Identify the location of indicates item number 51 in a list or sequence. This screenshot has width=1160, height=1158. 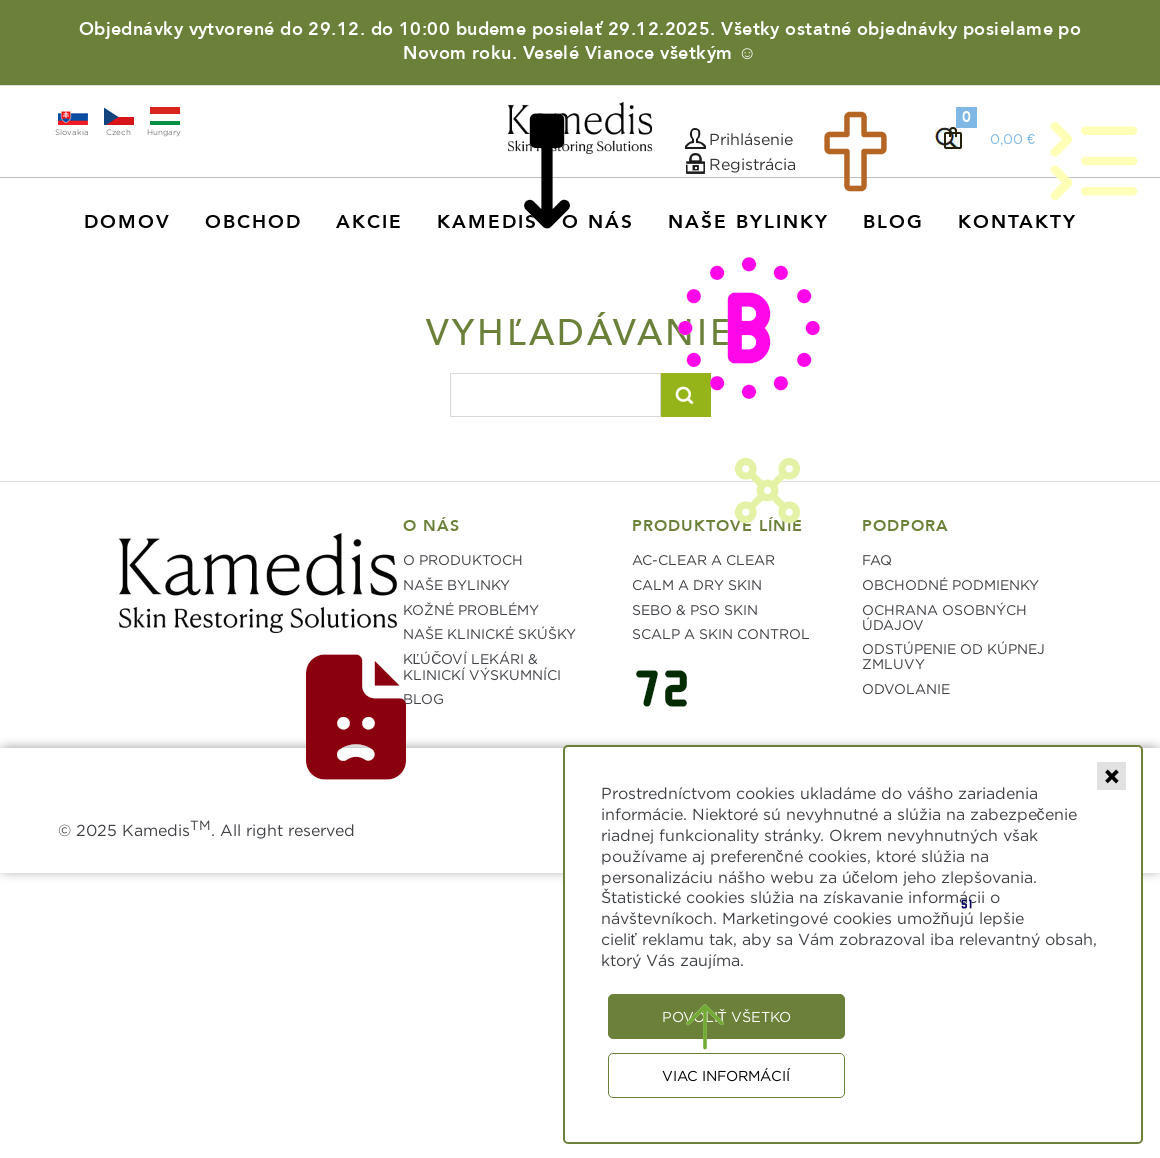
(967, 904).